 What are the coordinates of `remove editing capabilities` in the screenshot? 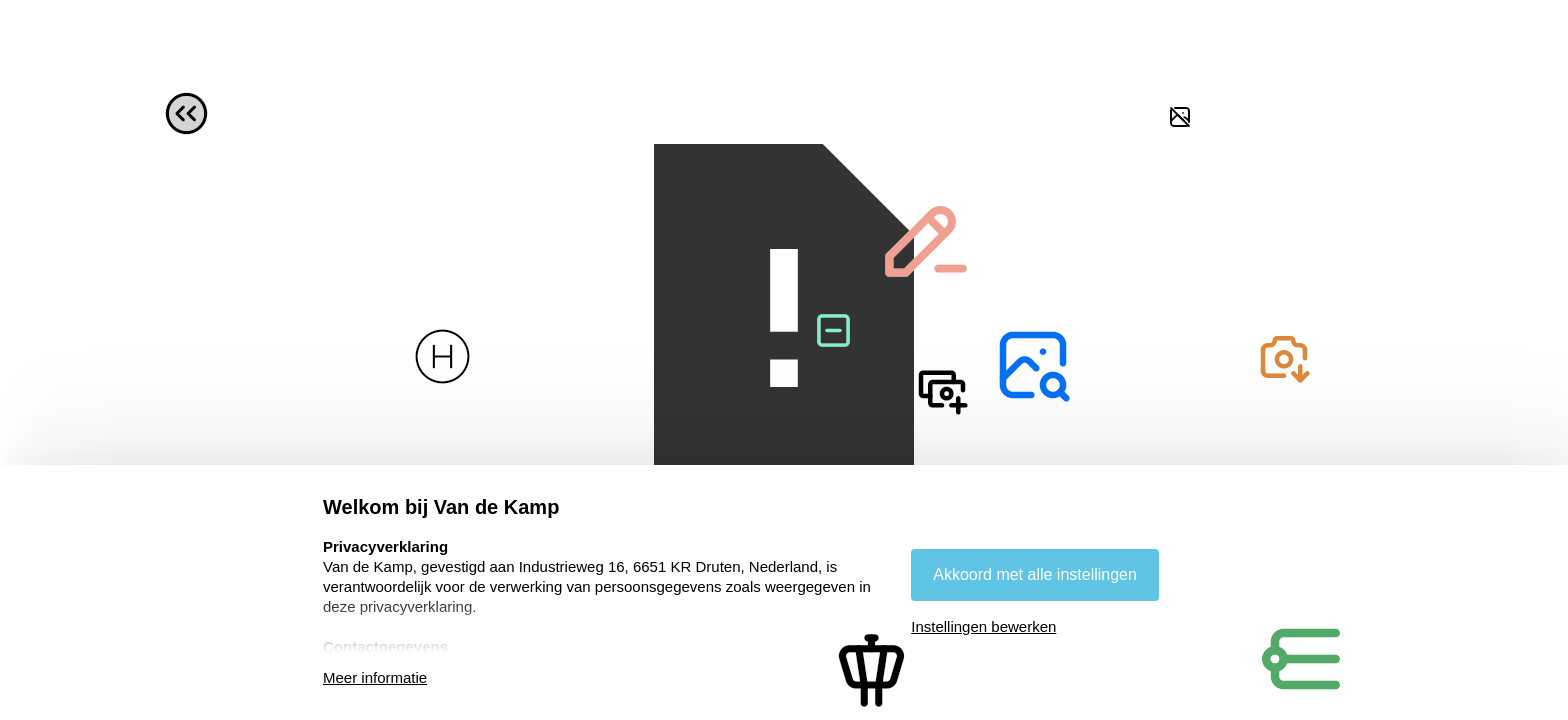 It's located at (922, 240).